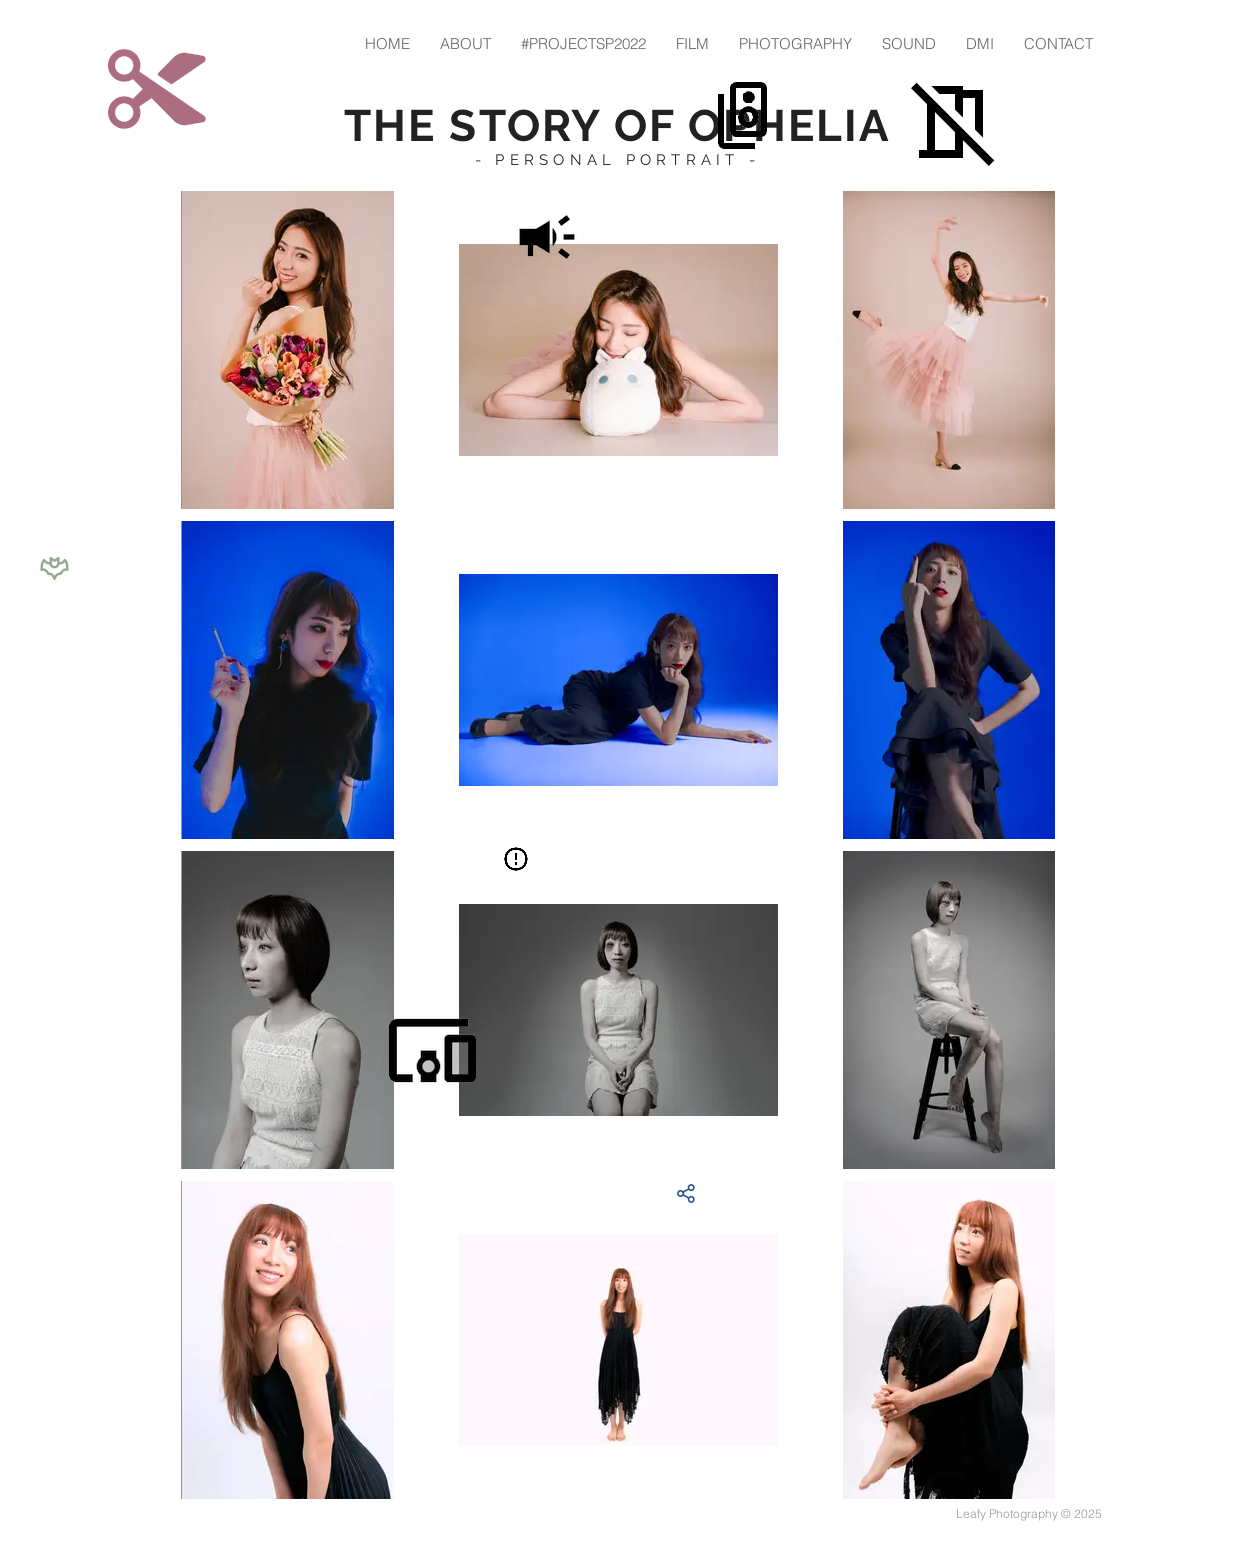 The width and height of the screenshot is (1235, 1543). What do you see at coordinates (516, 859) in the screenshot?
I see `indicates an error or warning state` at bounding box center [516, 859].